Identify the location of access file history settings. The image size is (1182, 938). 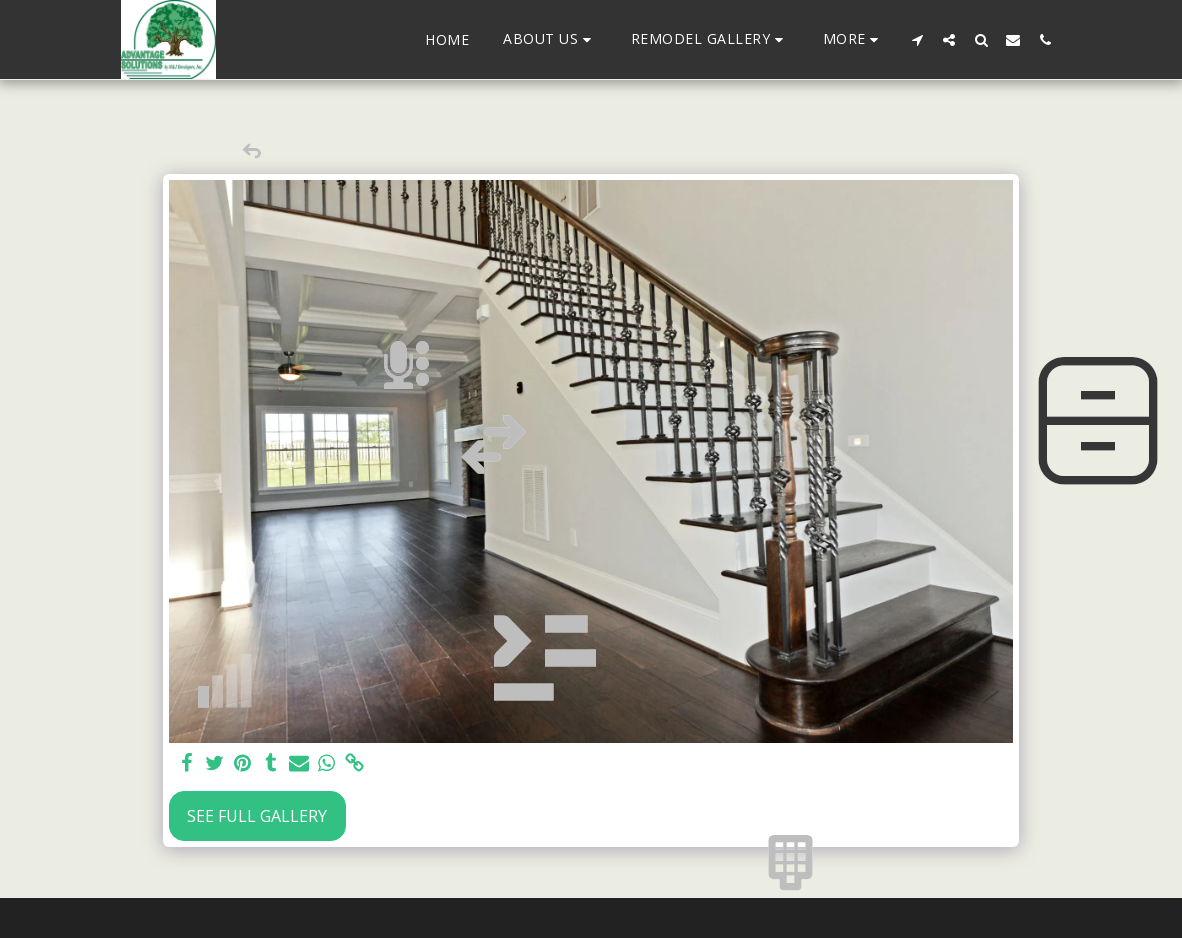
(1098, 425).